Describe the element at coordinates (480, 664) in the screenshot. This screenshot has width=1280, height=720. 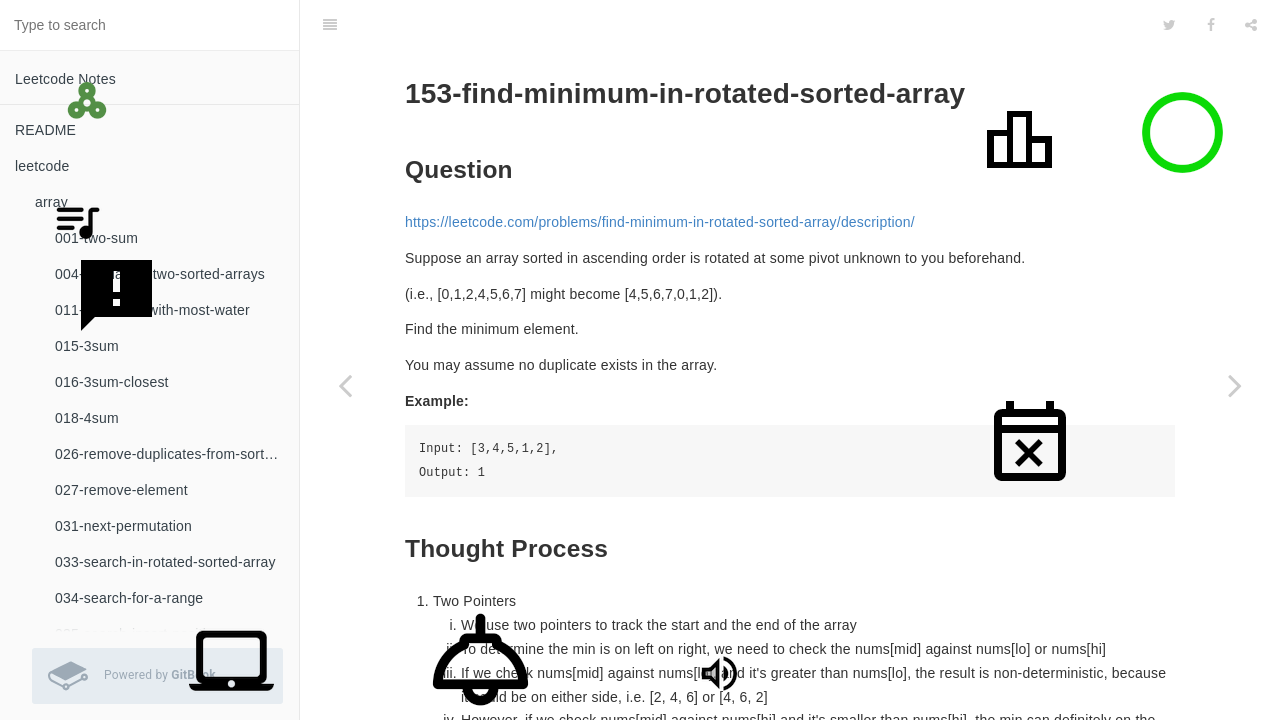
I see `toggle pendant lamp or ceiling light` at that location.